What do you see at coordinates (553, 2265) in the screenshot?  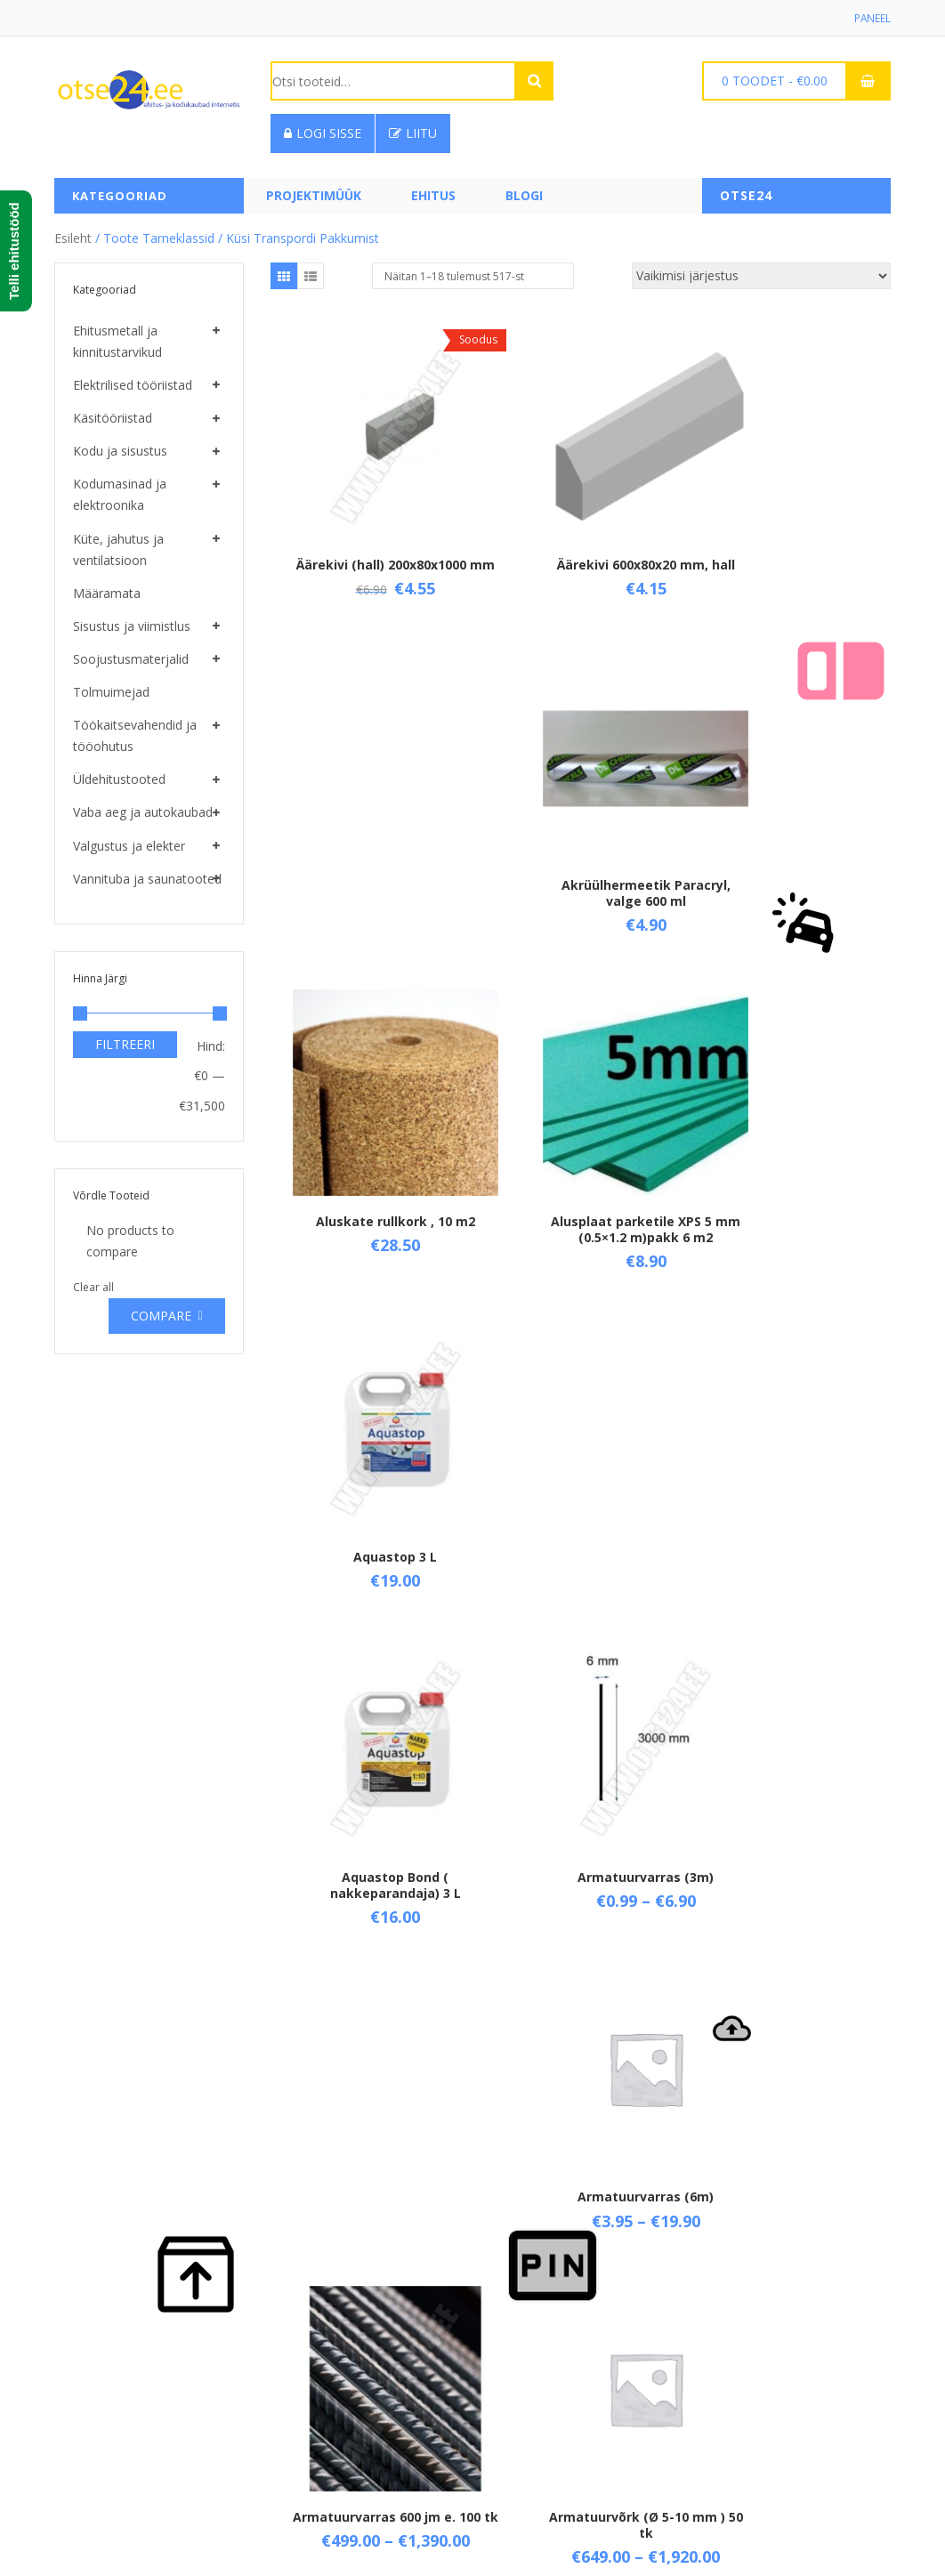 I see `enter or manage your PIN code` at bounding box center [553, 2265].